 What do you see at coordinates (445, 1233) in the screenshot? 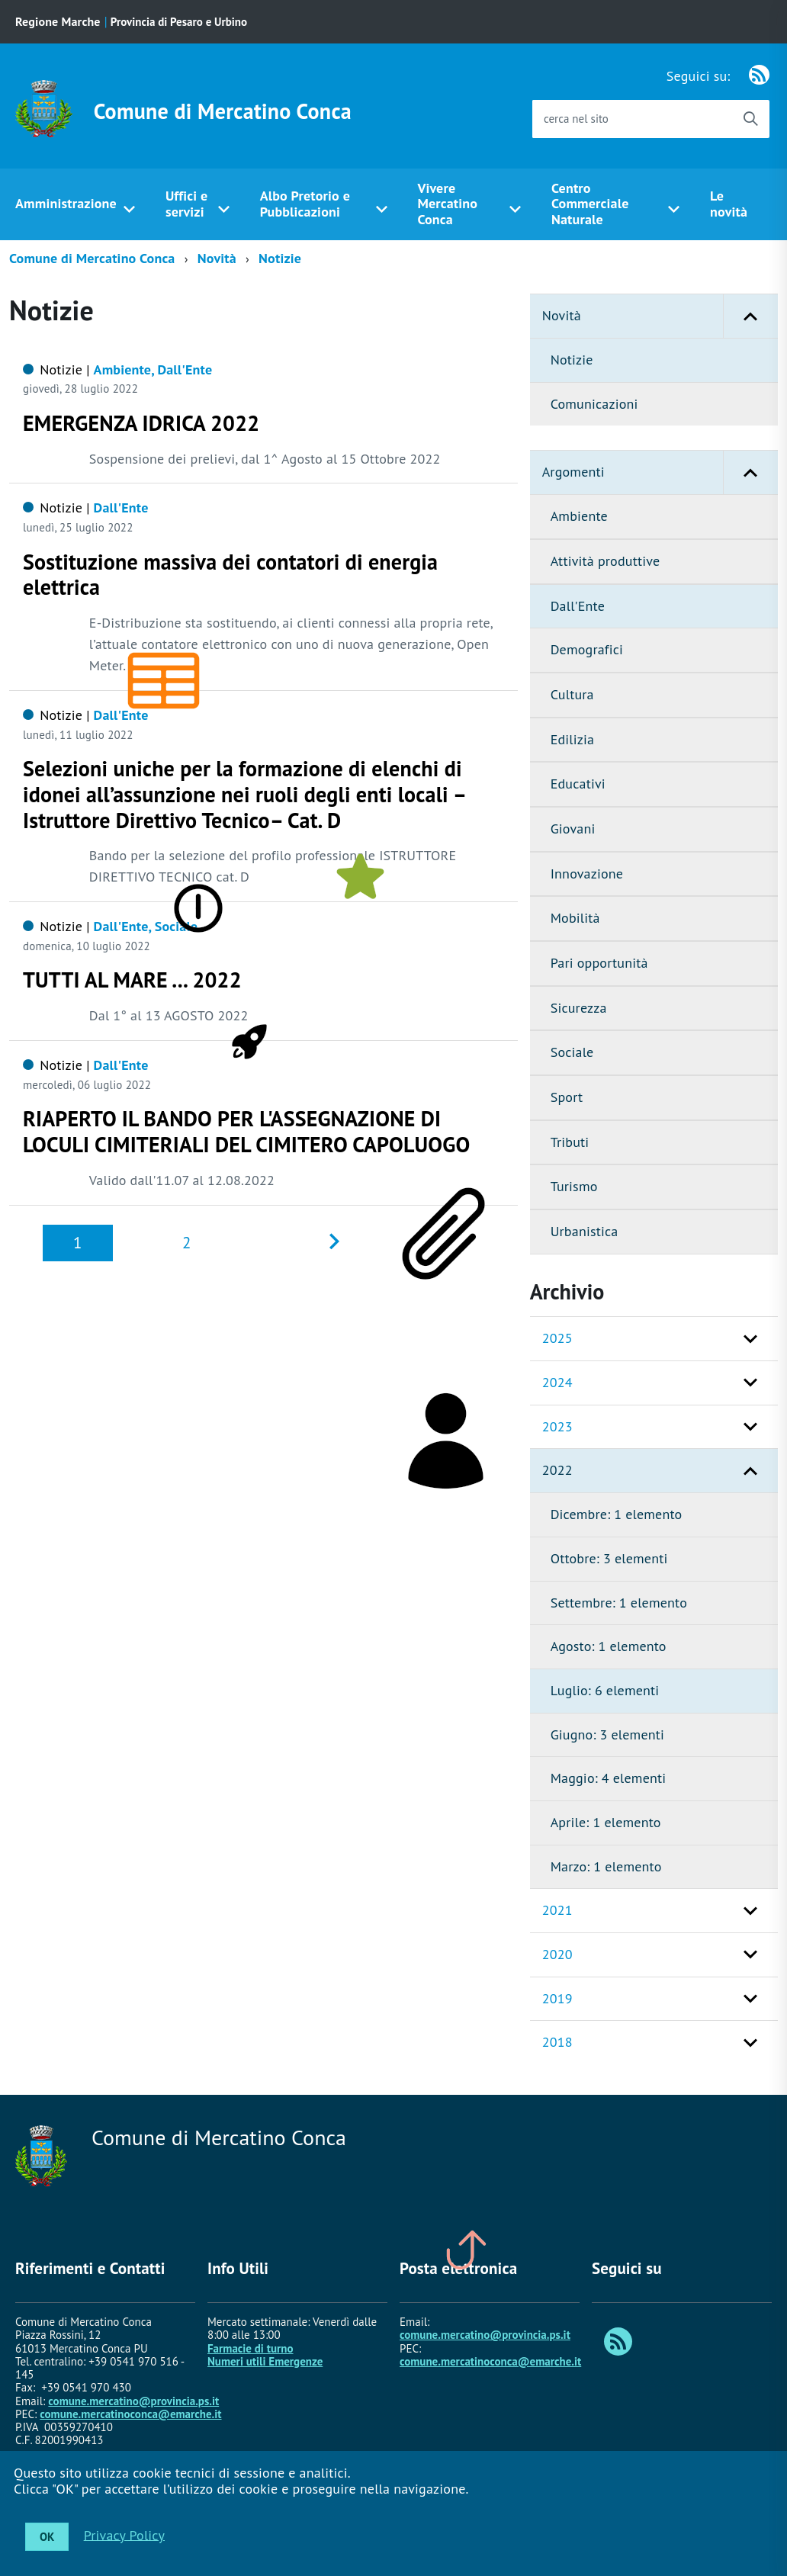
I see `attach a file to your message` at bounding box center [445, 1233].